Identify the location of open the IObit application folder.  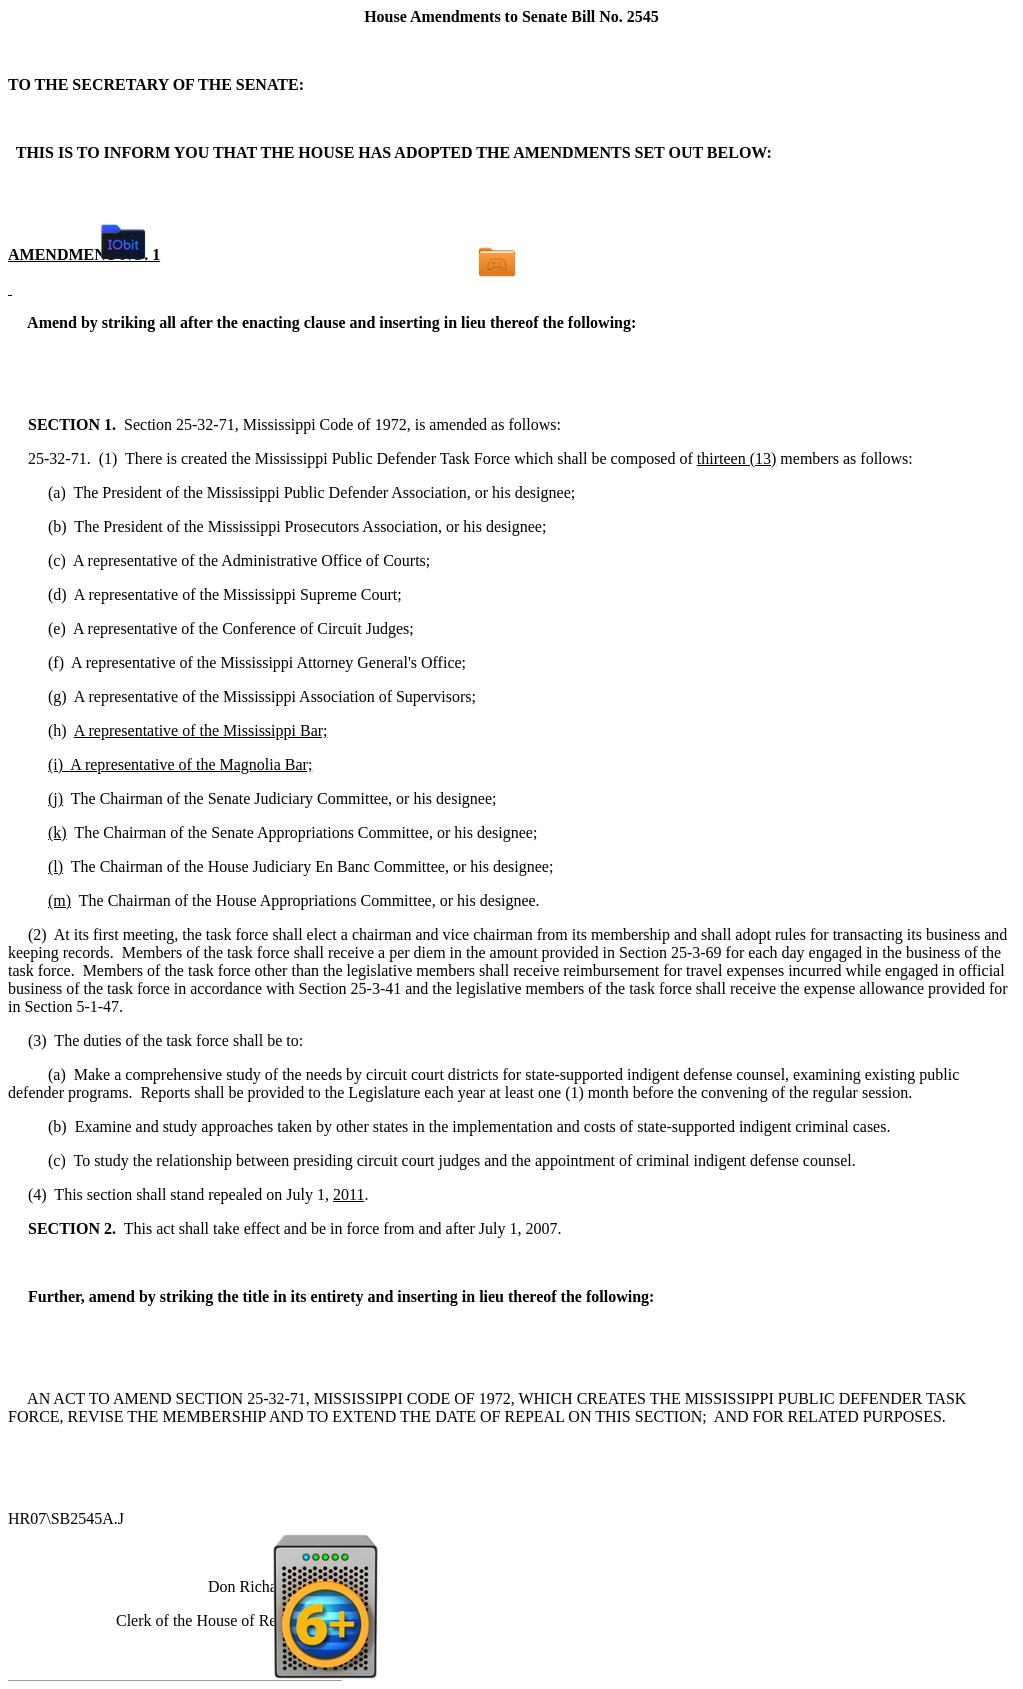
(123, 243).